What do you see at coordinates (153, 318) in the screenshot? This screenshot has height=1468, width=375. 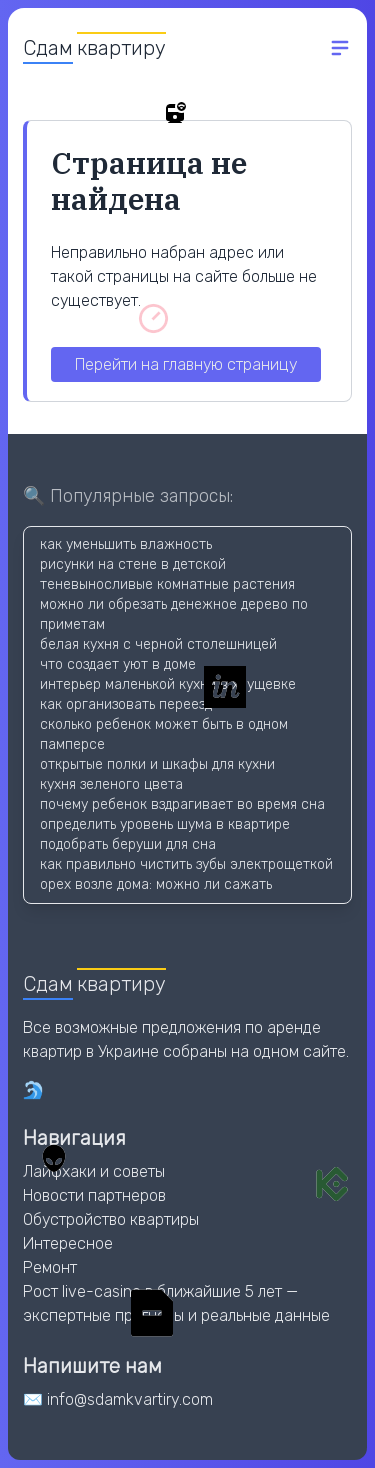 I see `set a countdown timer` at bounding box center [153, 318].